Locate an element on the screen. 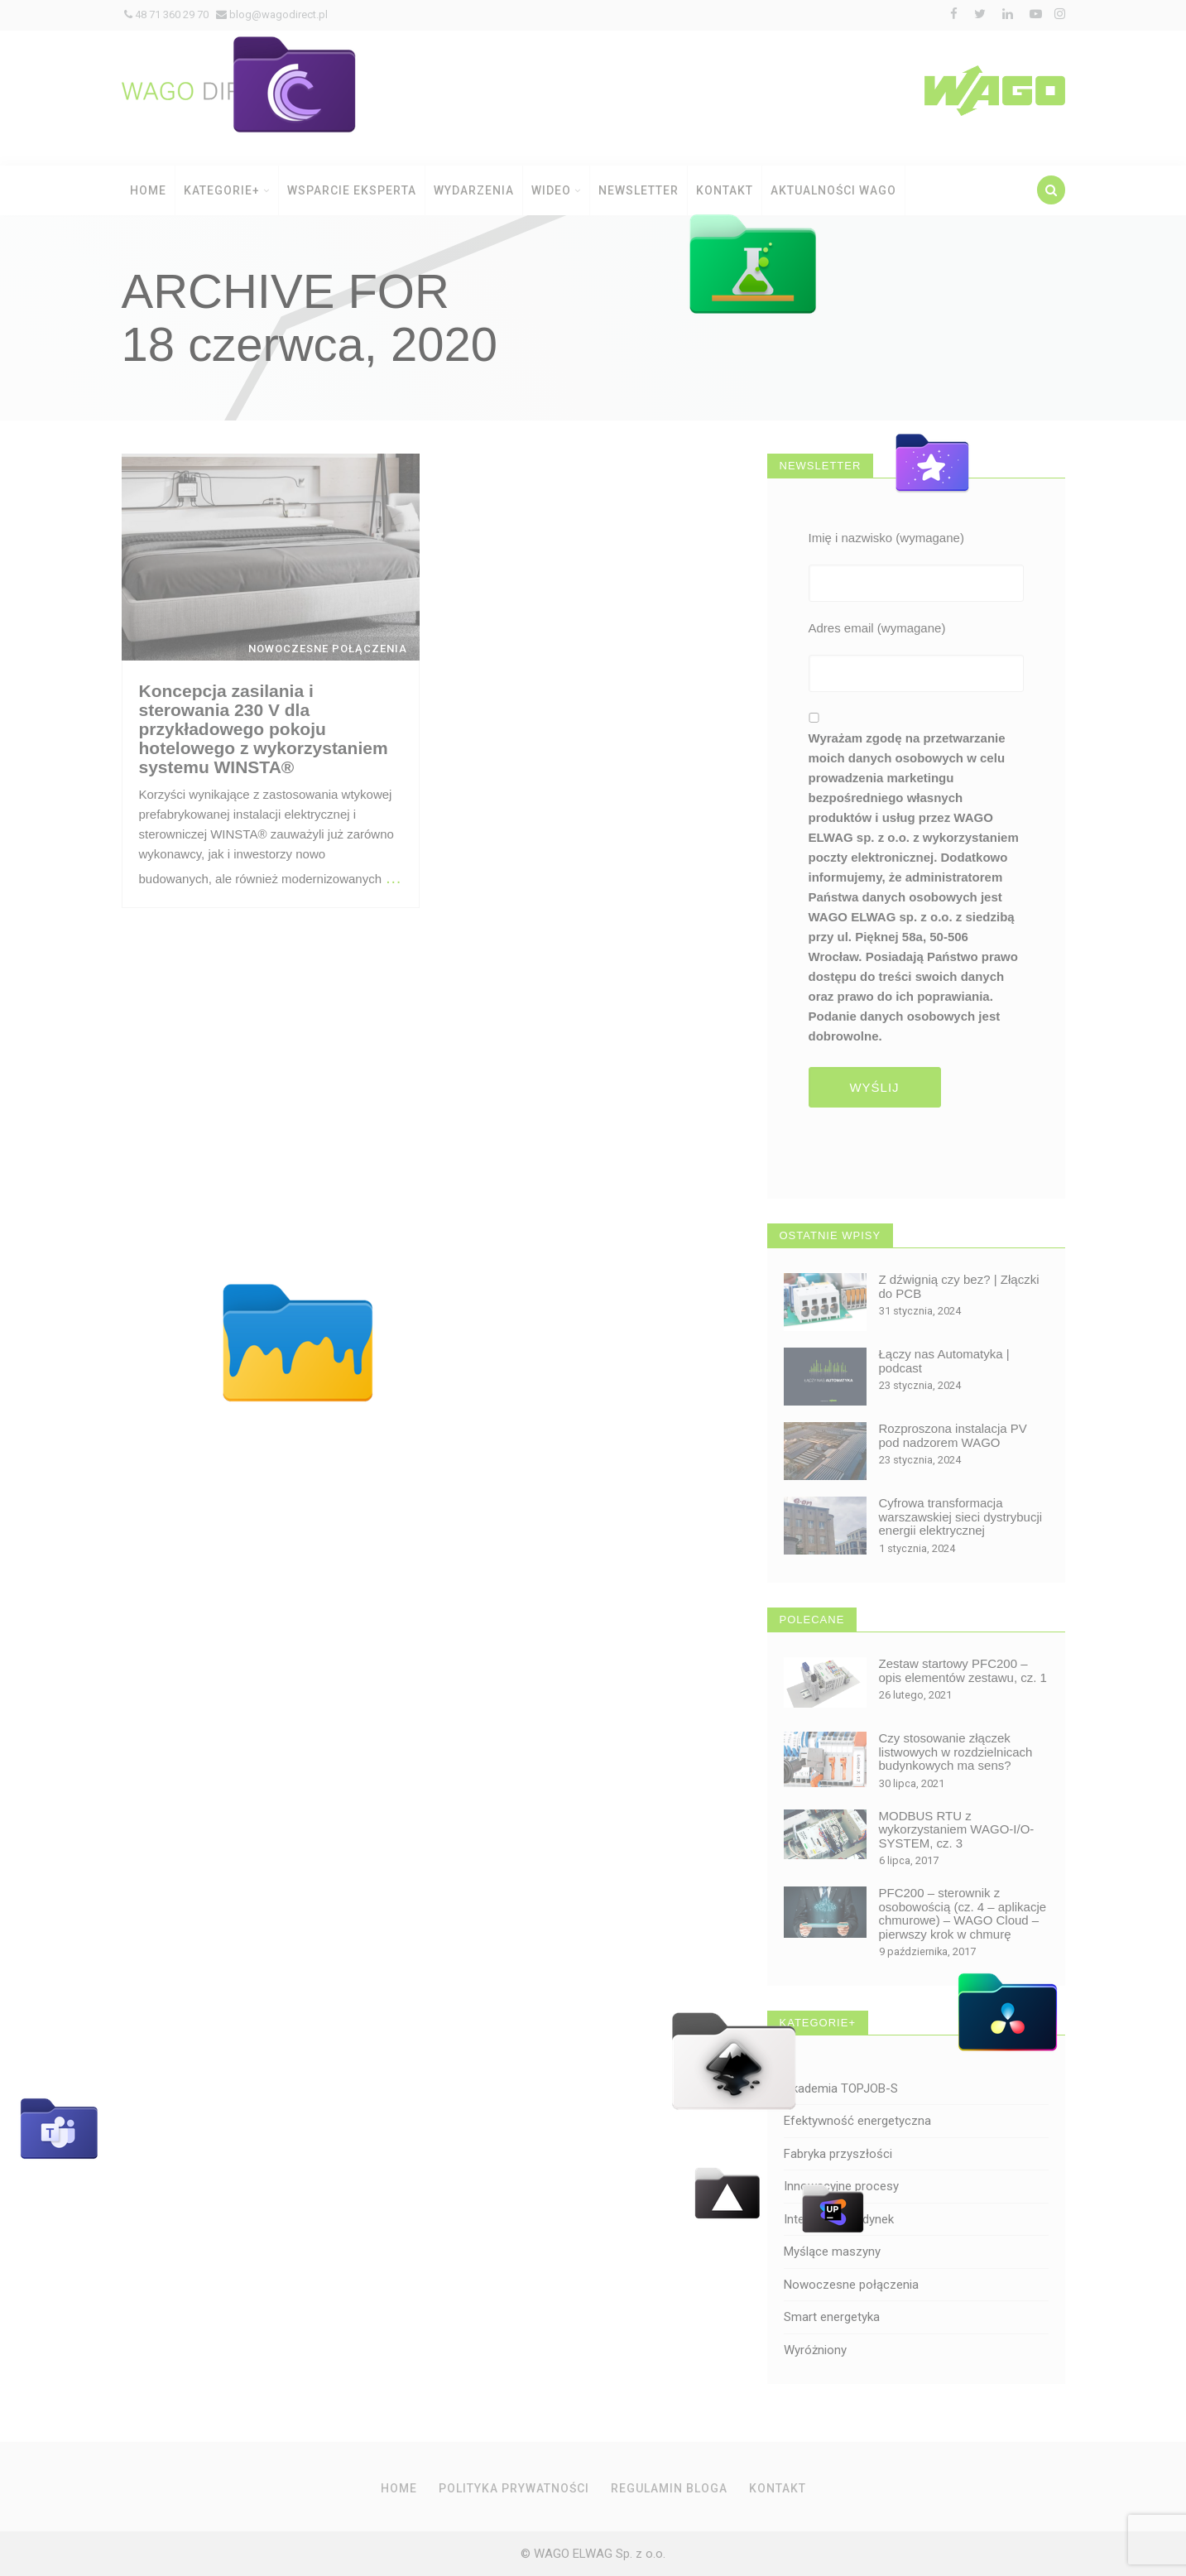 The width and height of the screenshot is (1186, 2576). open microsoft teams files folder is located at coordinates (59, 2131).